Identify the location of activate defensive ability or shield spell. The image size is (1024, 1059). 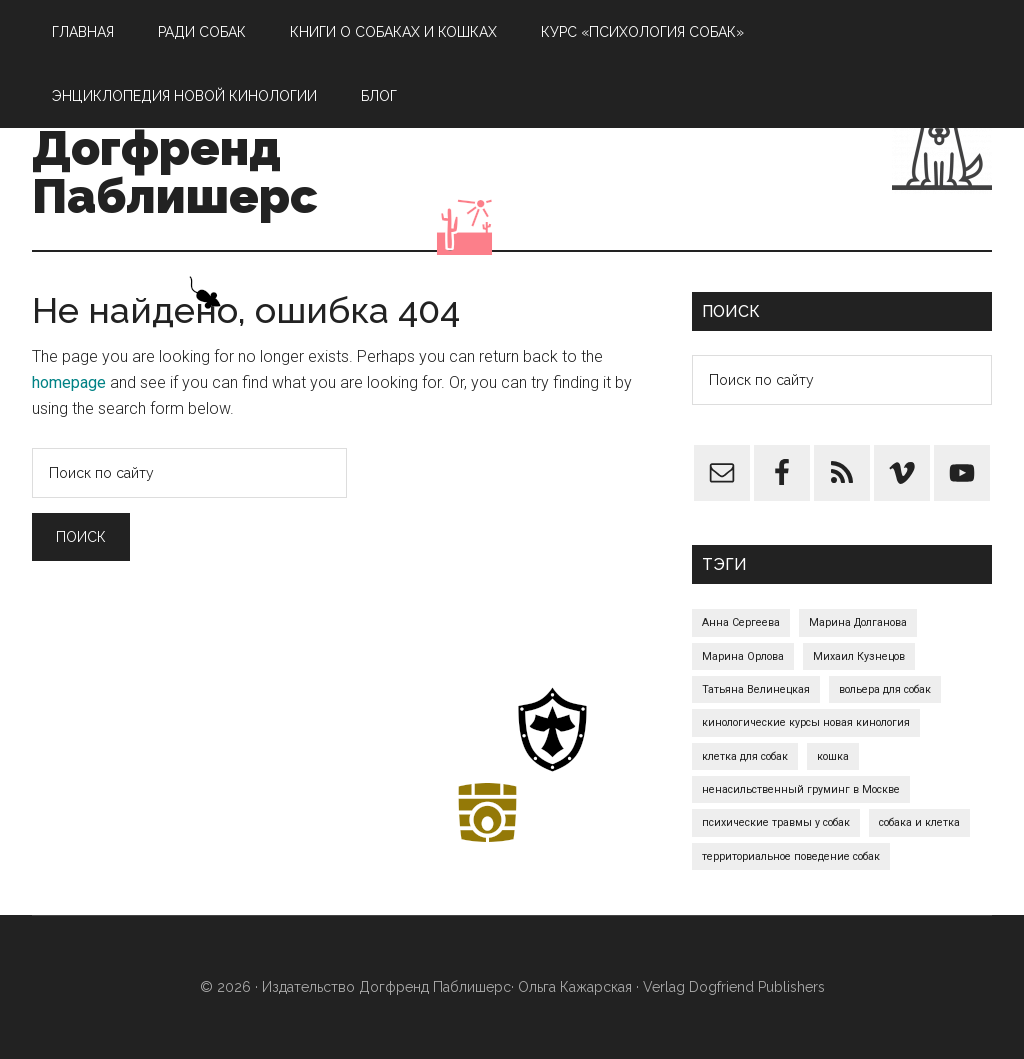
(552, 729).